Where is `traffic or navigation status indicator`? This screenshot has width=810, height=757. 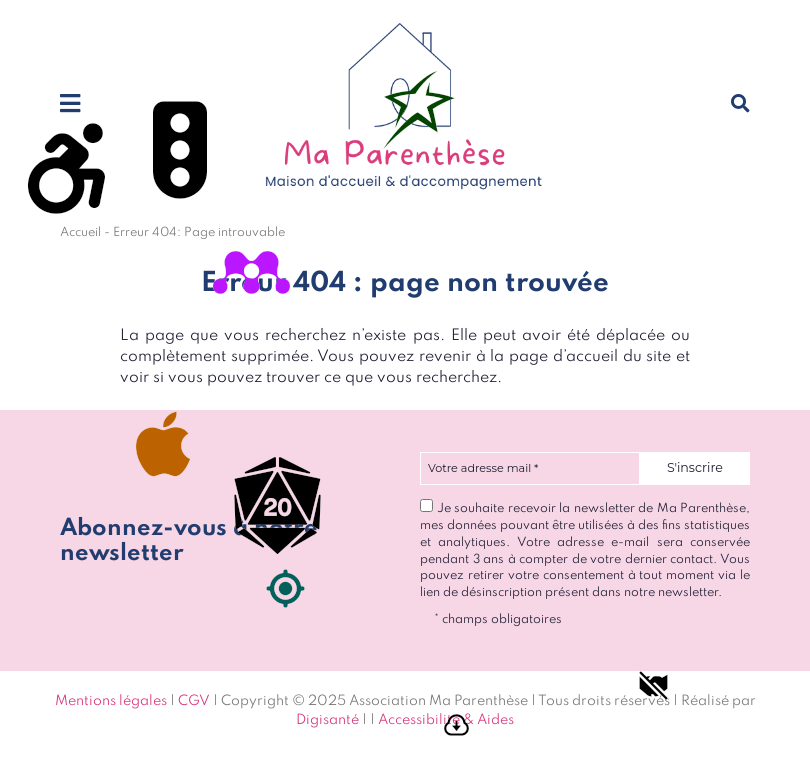 traffic or navigation status indicator is located at coordinates (180, 150).